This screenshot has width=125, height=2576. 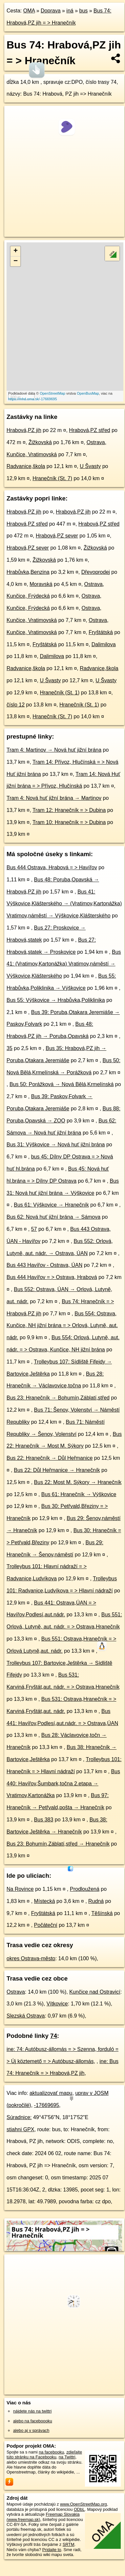 What do you see at coordinates (70, 1869) in the screenshot?
I see `open Finder to browse files and folders` at bounding box center [70, 1869].